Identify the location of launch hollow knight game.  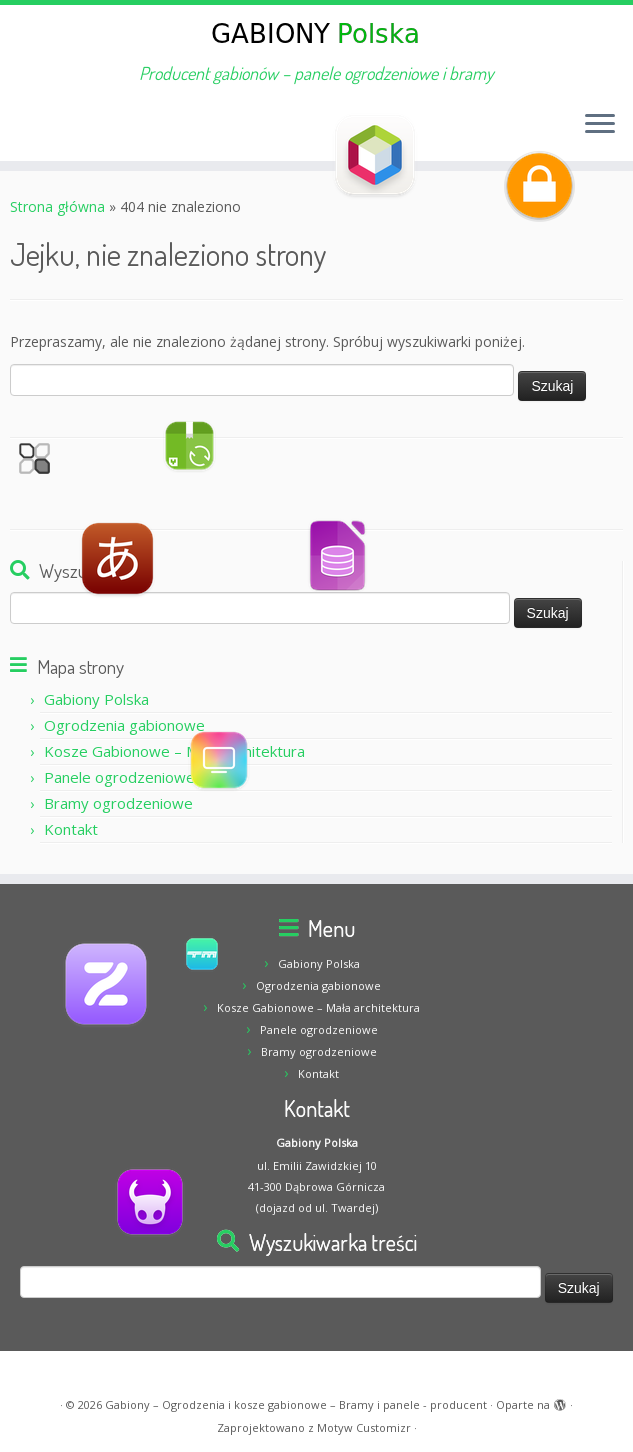
(150, 1202).